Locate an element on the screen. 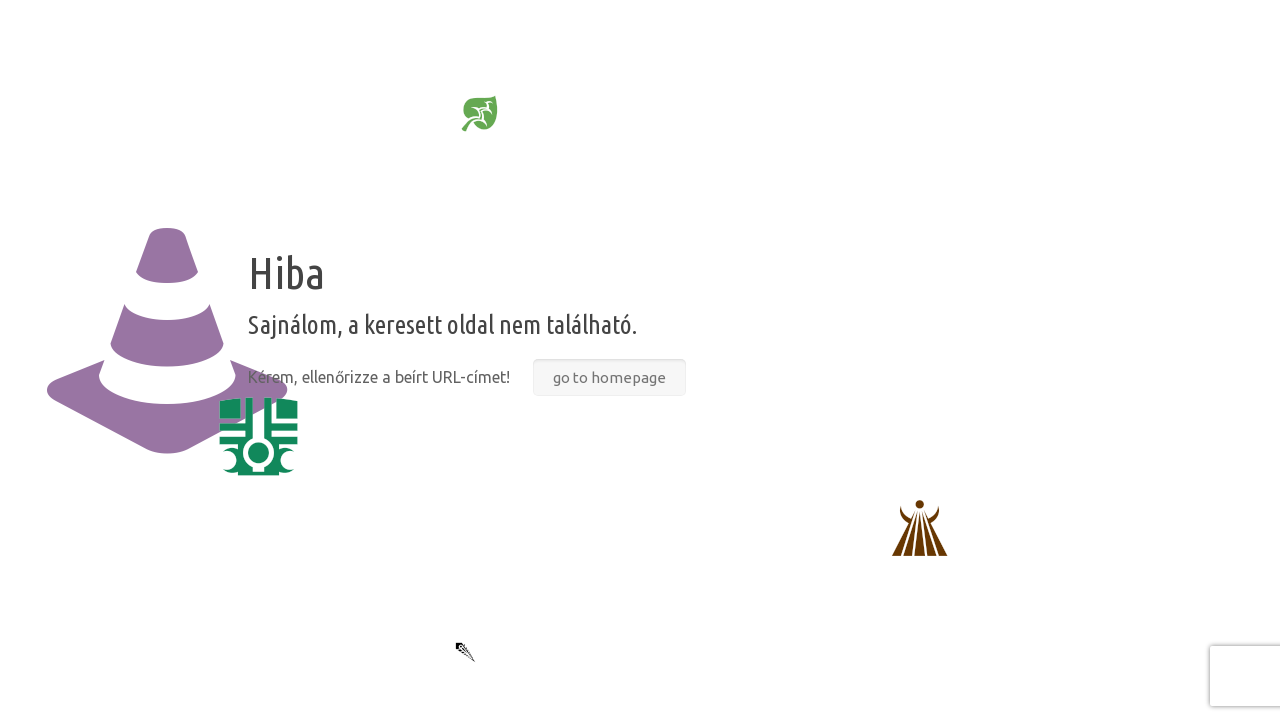 This screenshot has height=720, width=1280. nature or plant category in a game inventory is located at coordinates (479, 113).